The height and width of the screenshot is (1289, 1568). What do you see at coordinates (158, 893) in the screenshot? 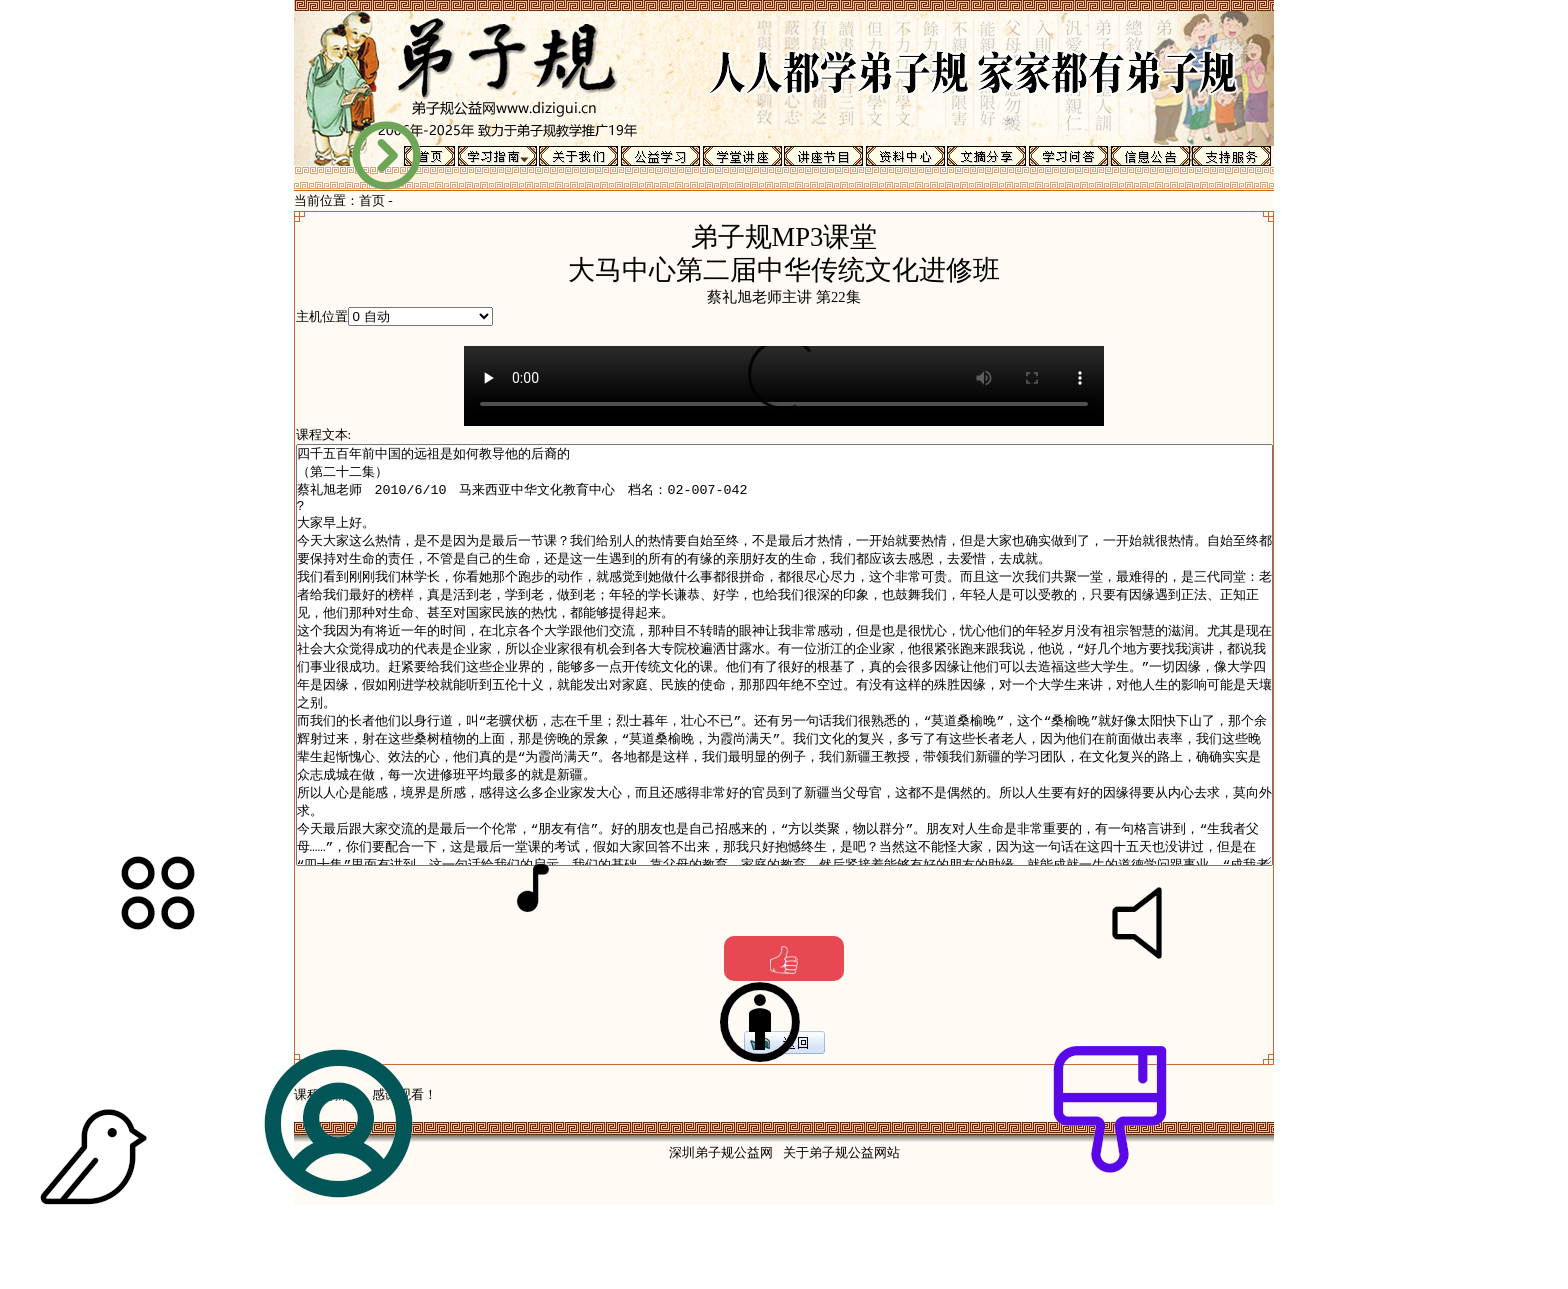
I see `open app grid or dashboard` at bounding box center [158, 893].